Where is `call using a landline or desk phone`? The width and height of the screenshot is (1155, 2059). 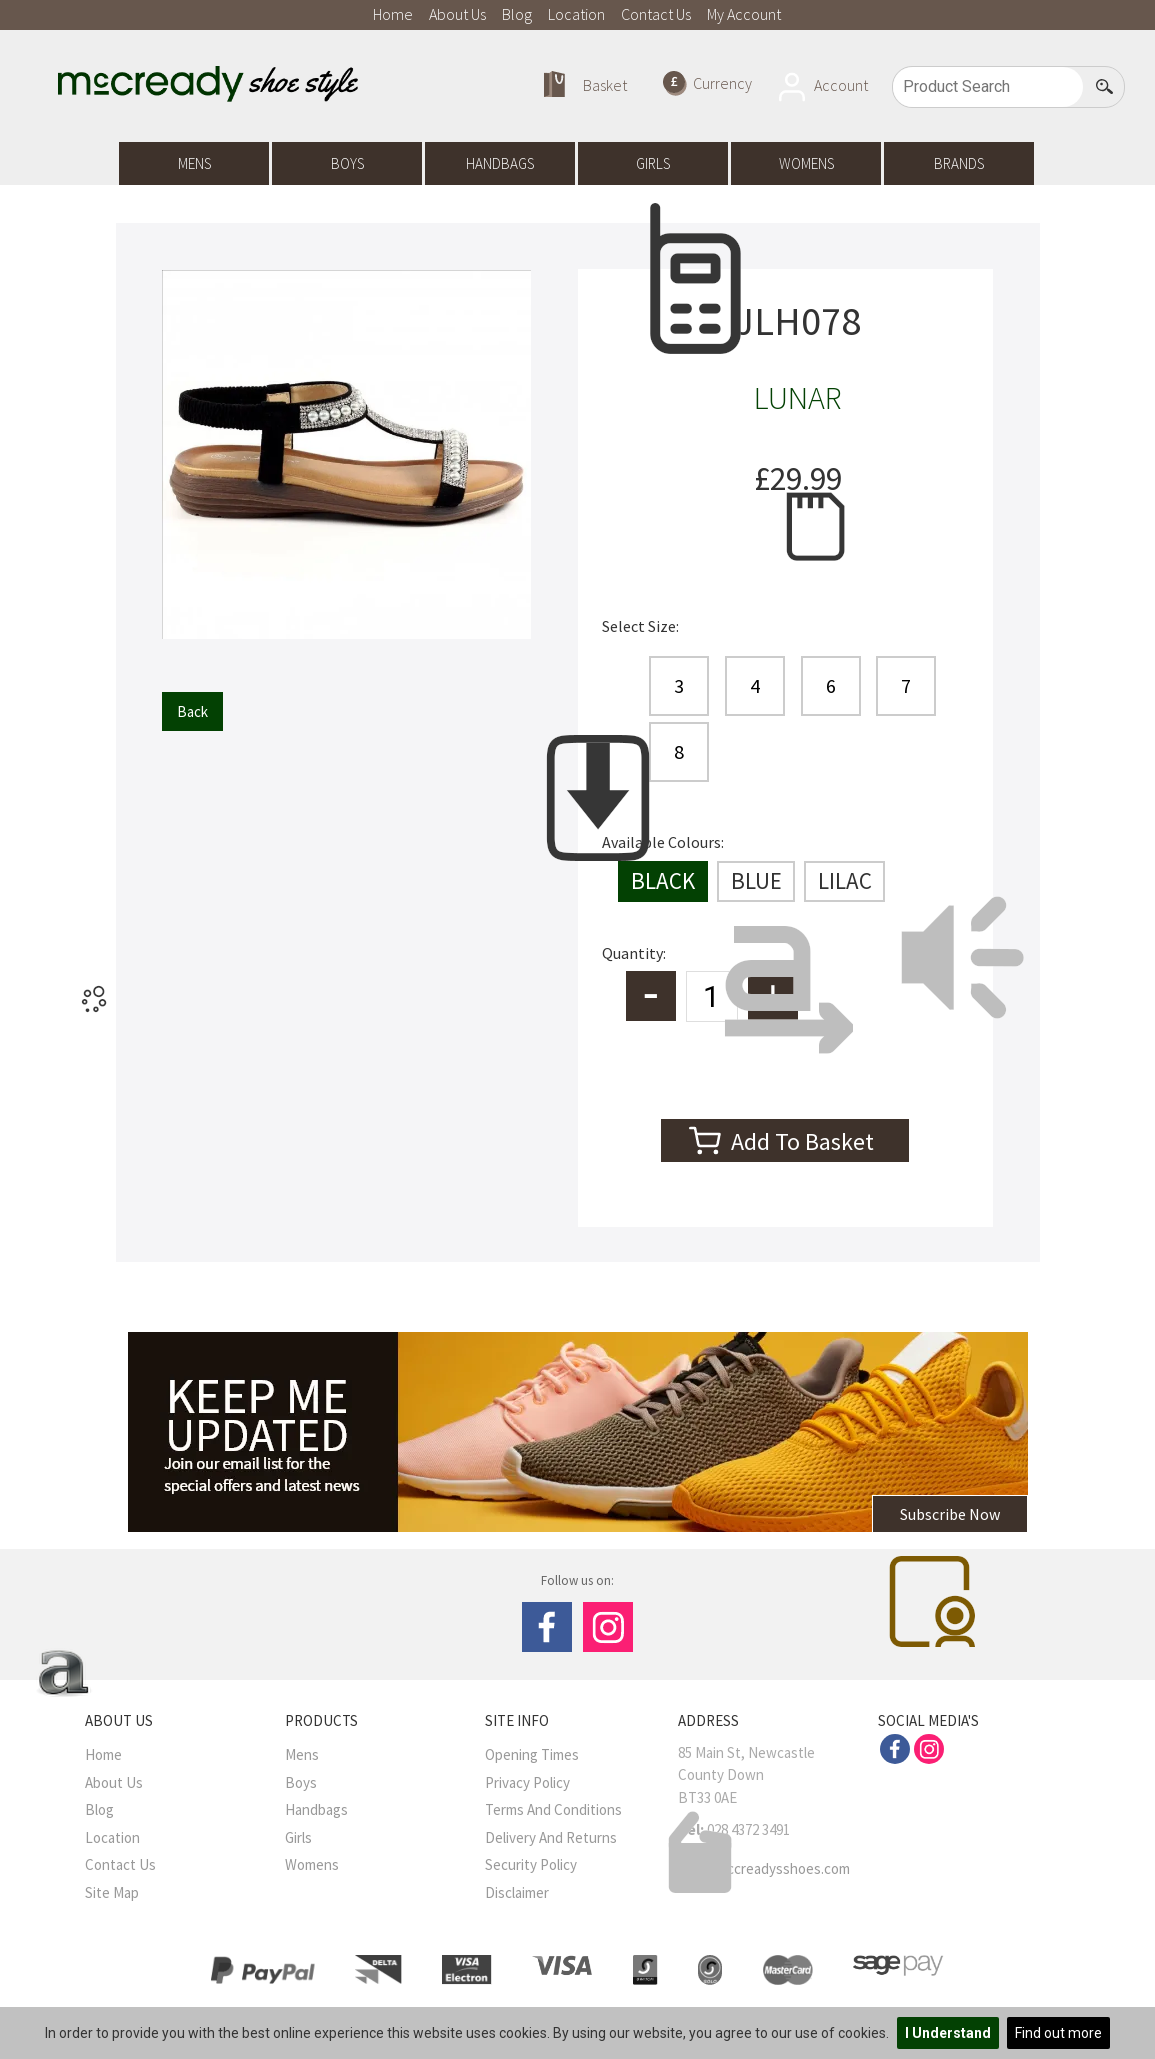
call using a landline or desk phone is located at coordinates (700, 283).